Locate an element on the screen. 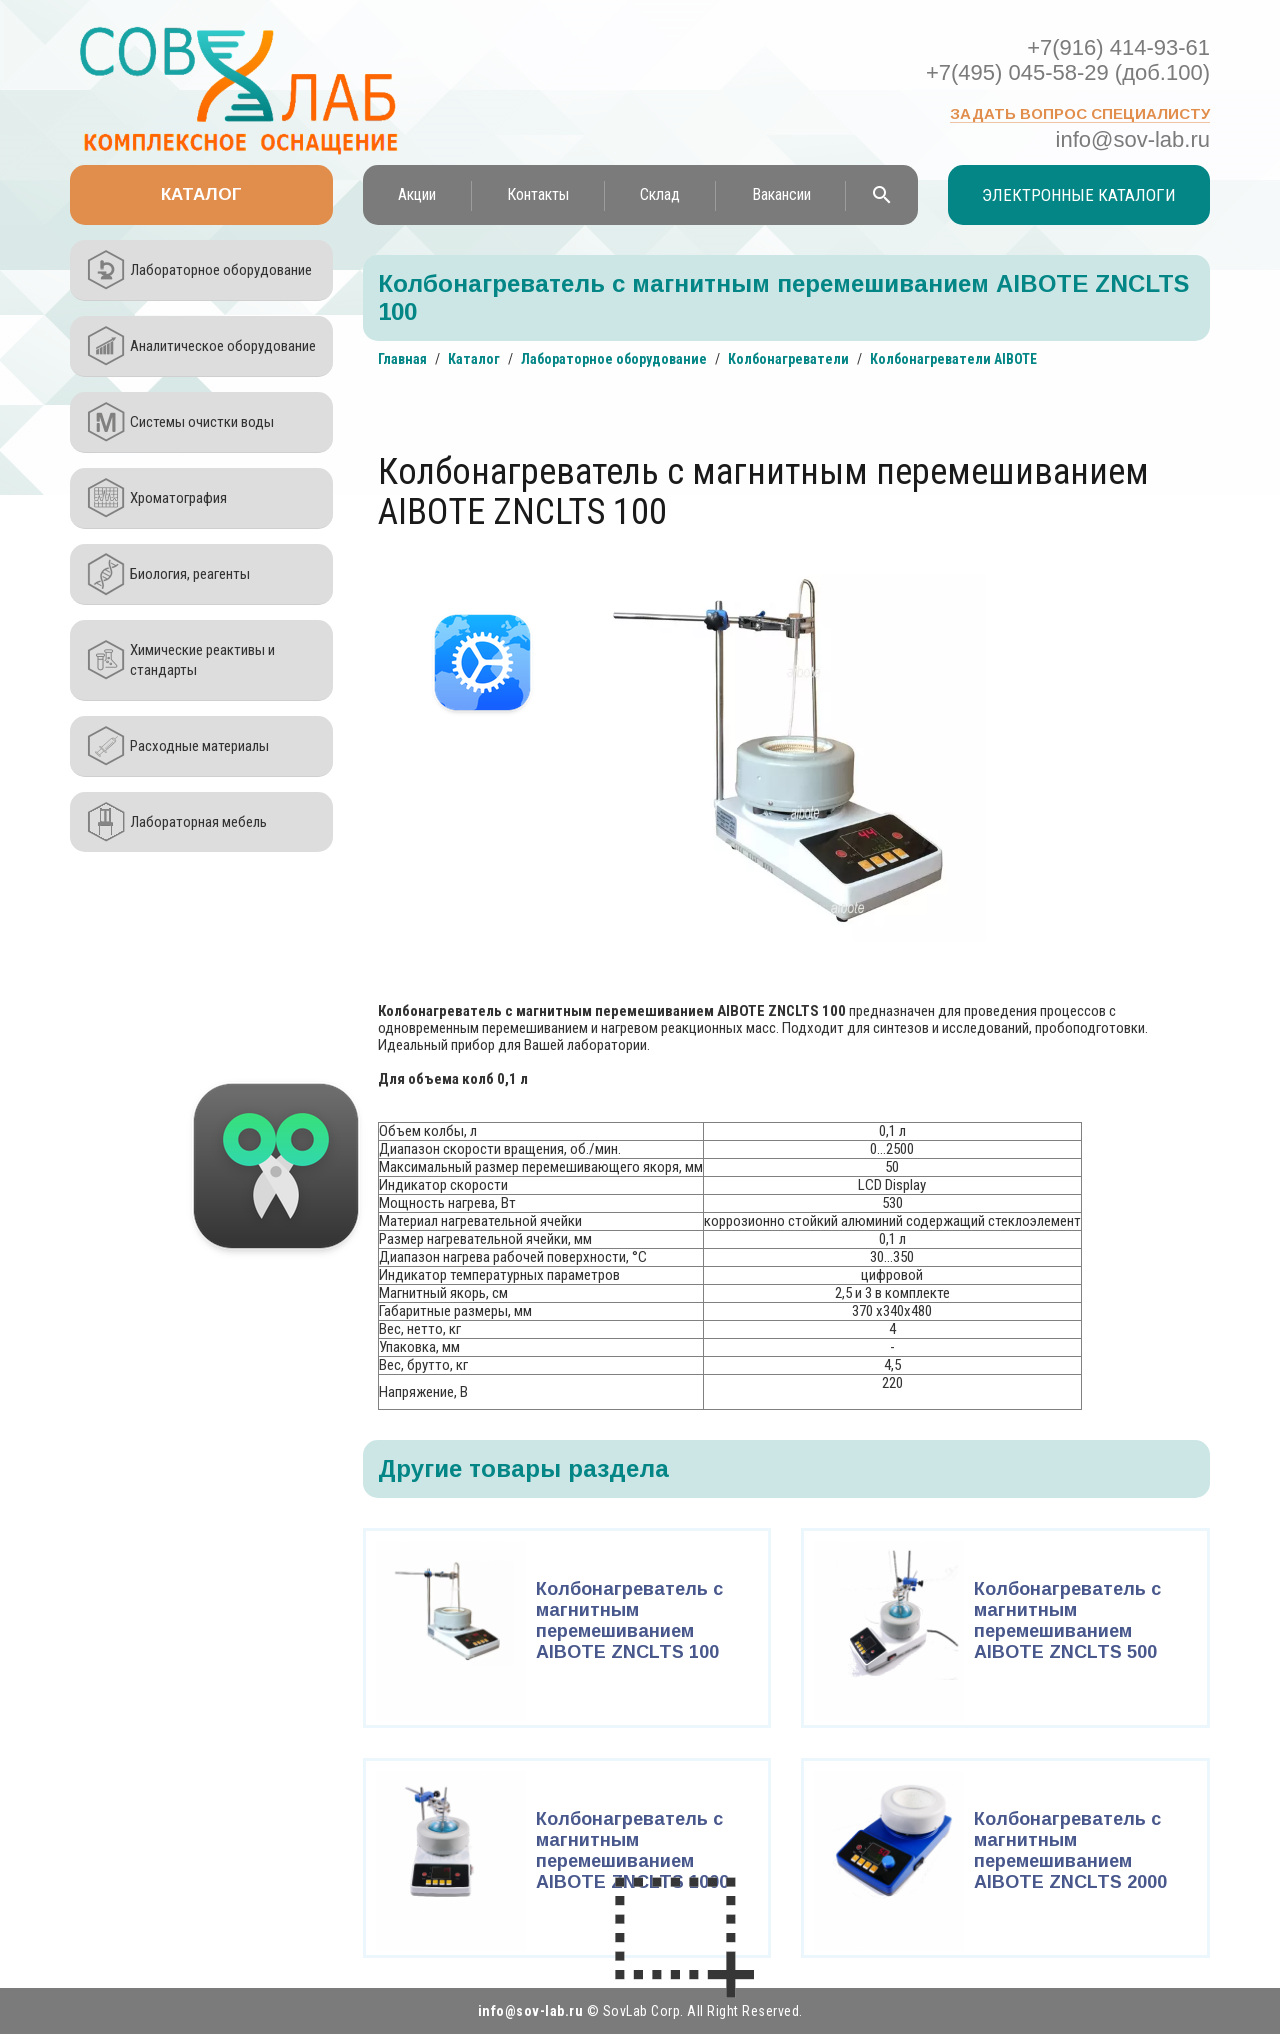 This screenshot has width=1280, height=2034. configure VMware network settings is located at coordinates (482, 662).